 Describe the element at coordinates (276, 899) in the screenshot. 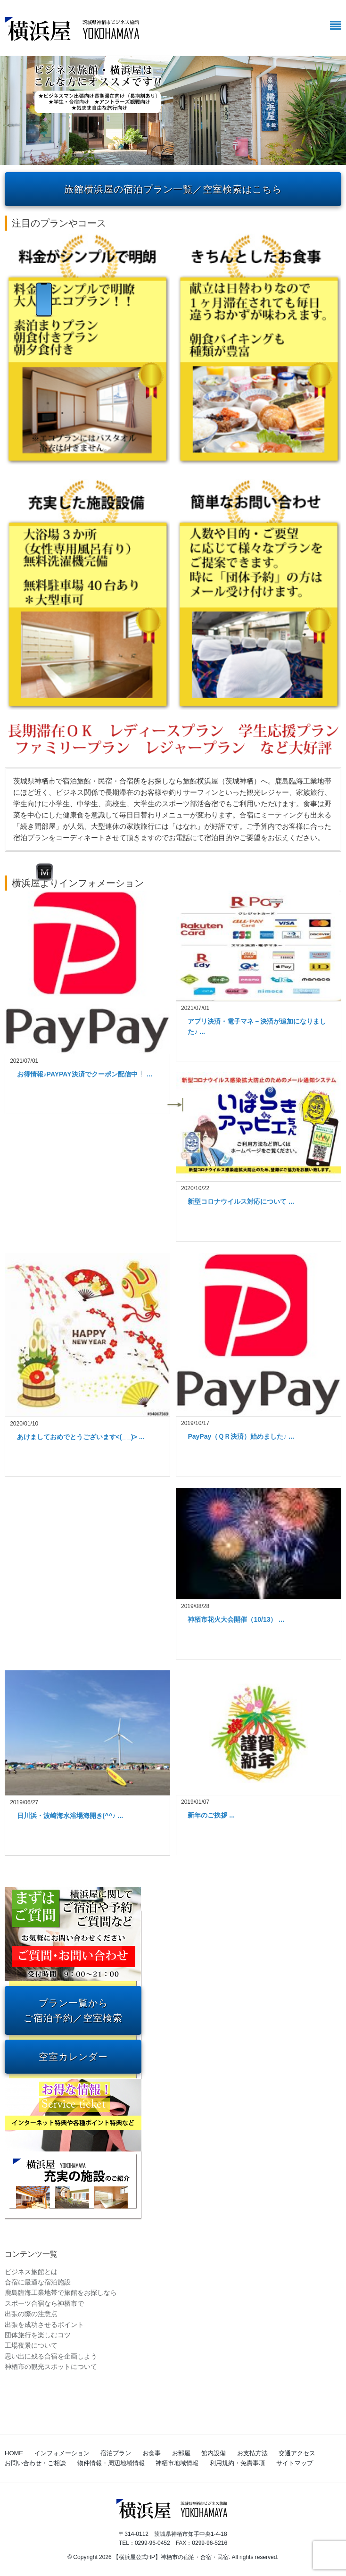

I see `represents a mac mini device in system settings` at that location.